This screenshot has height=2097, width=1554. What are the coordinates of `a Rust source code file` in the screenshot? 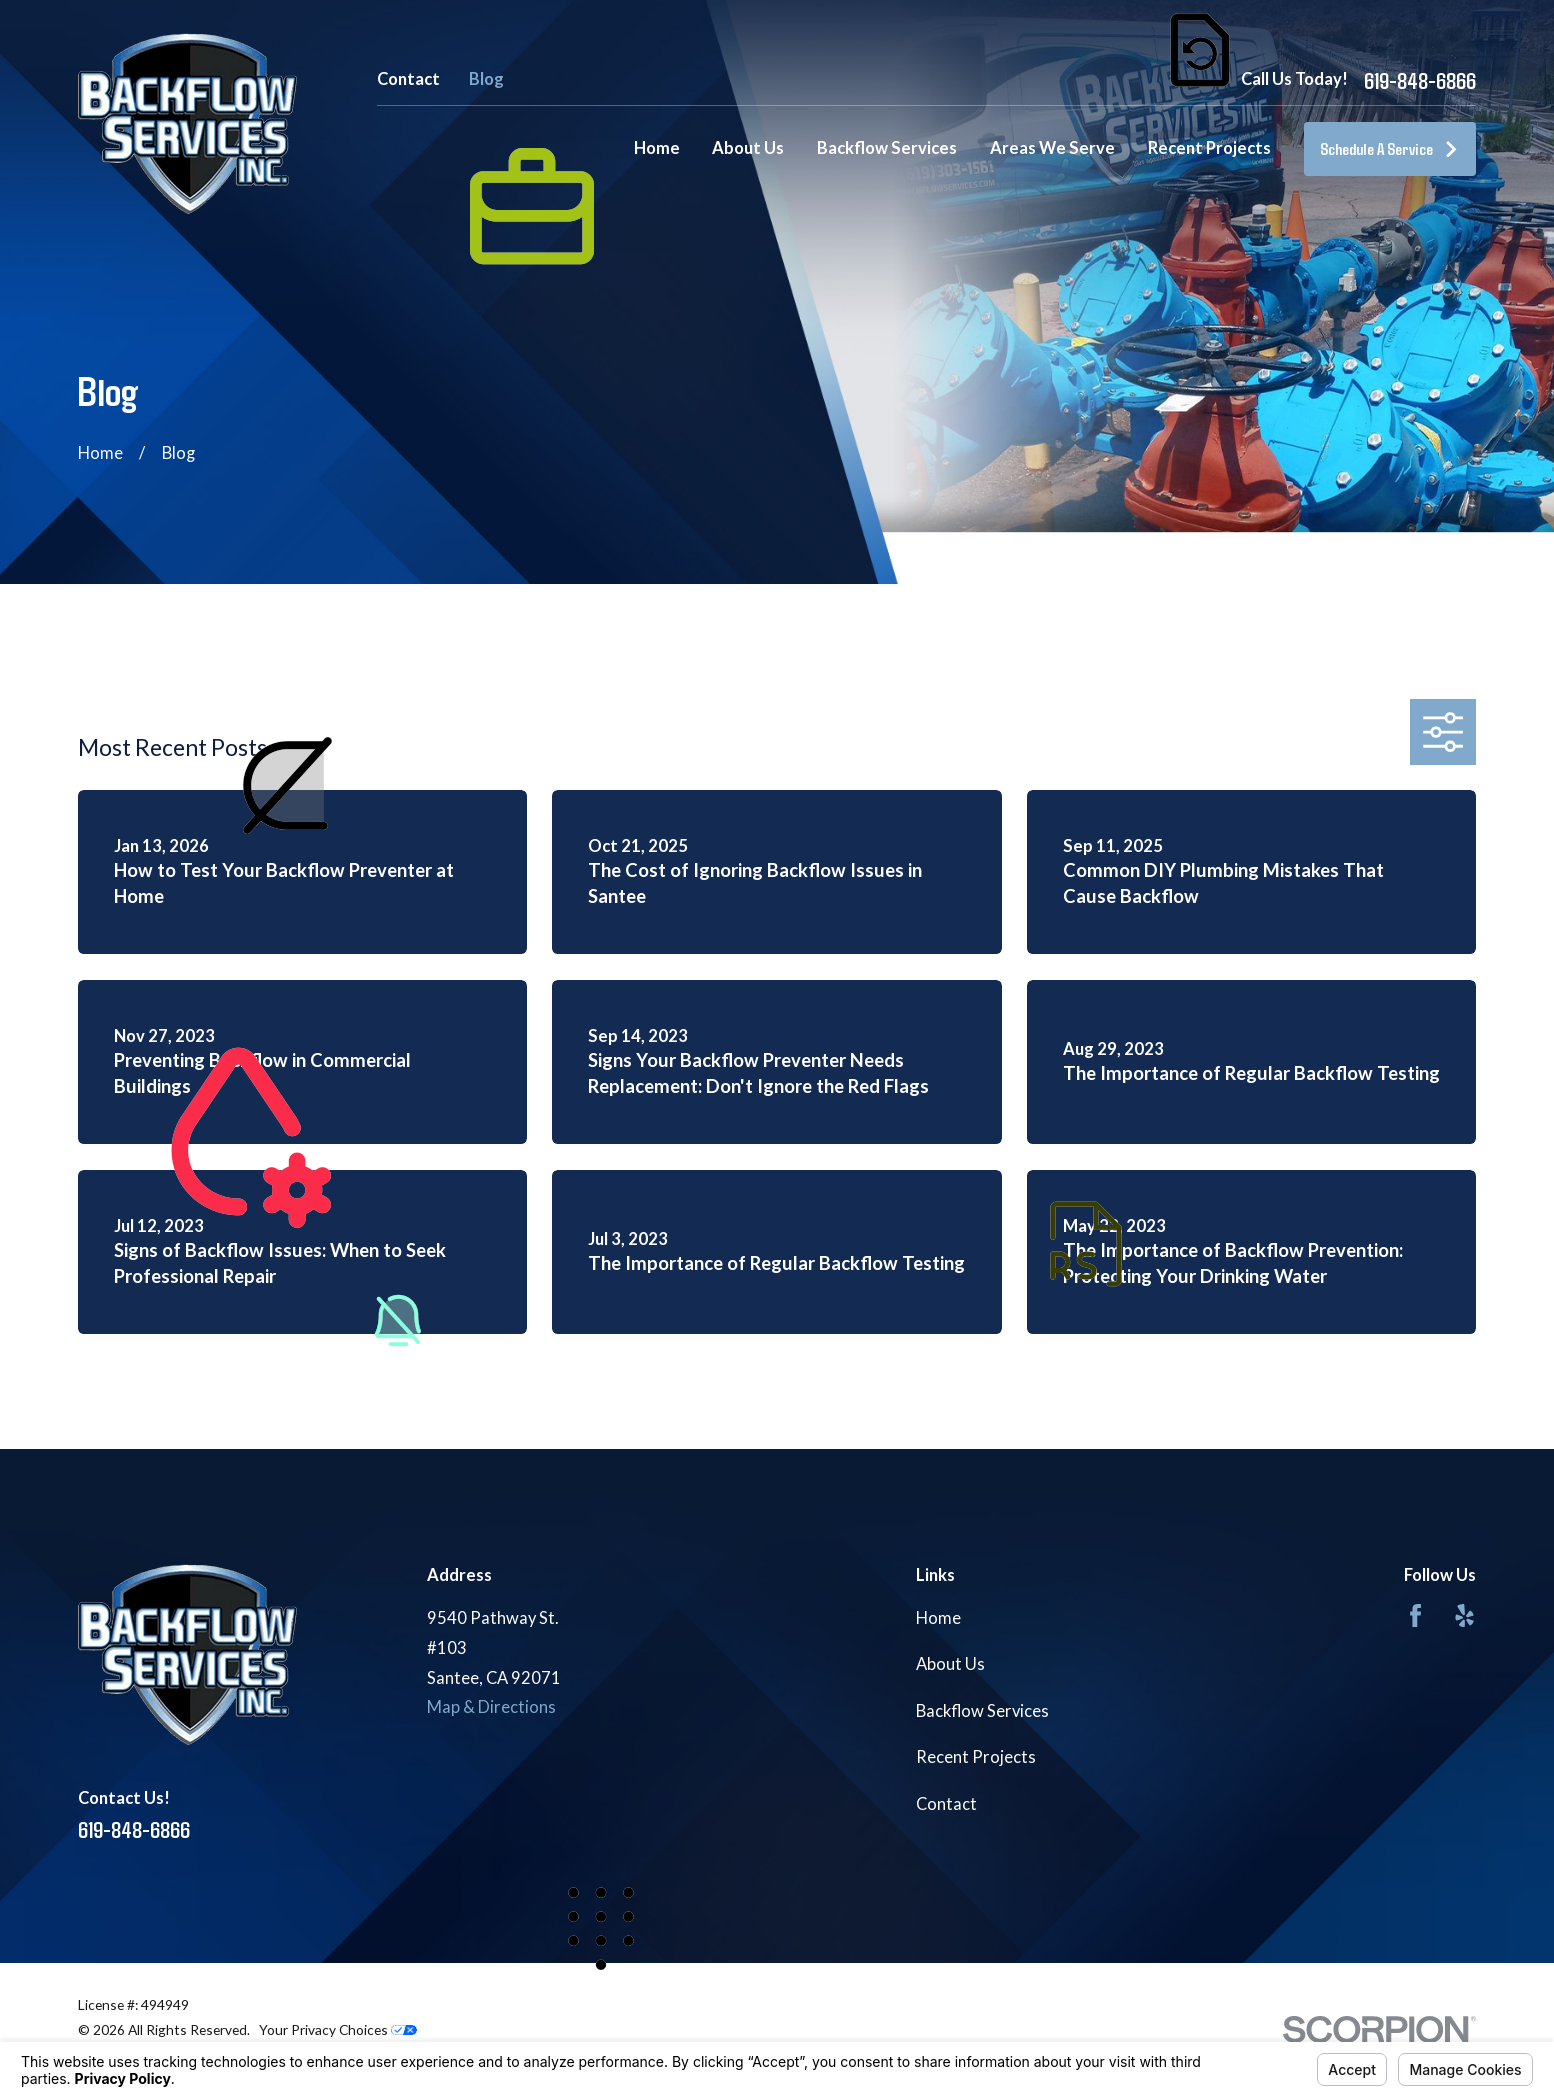 It's located at (1086, 1244).